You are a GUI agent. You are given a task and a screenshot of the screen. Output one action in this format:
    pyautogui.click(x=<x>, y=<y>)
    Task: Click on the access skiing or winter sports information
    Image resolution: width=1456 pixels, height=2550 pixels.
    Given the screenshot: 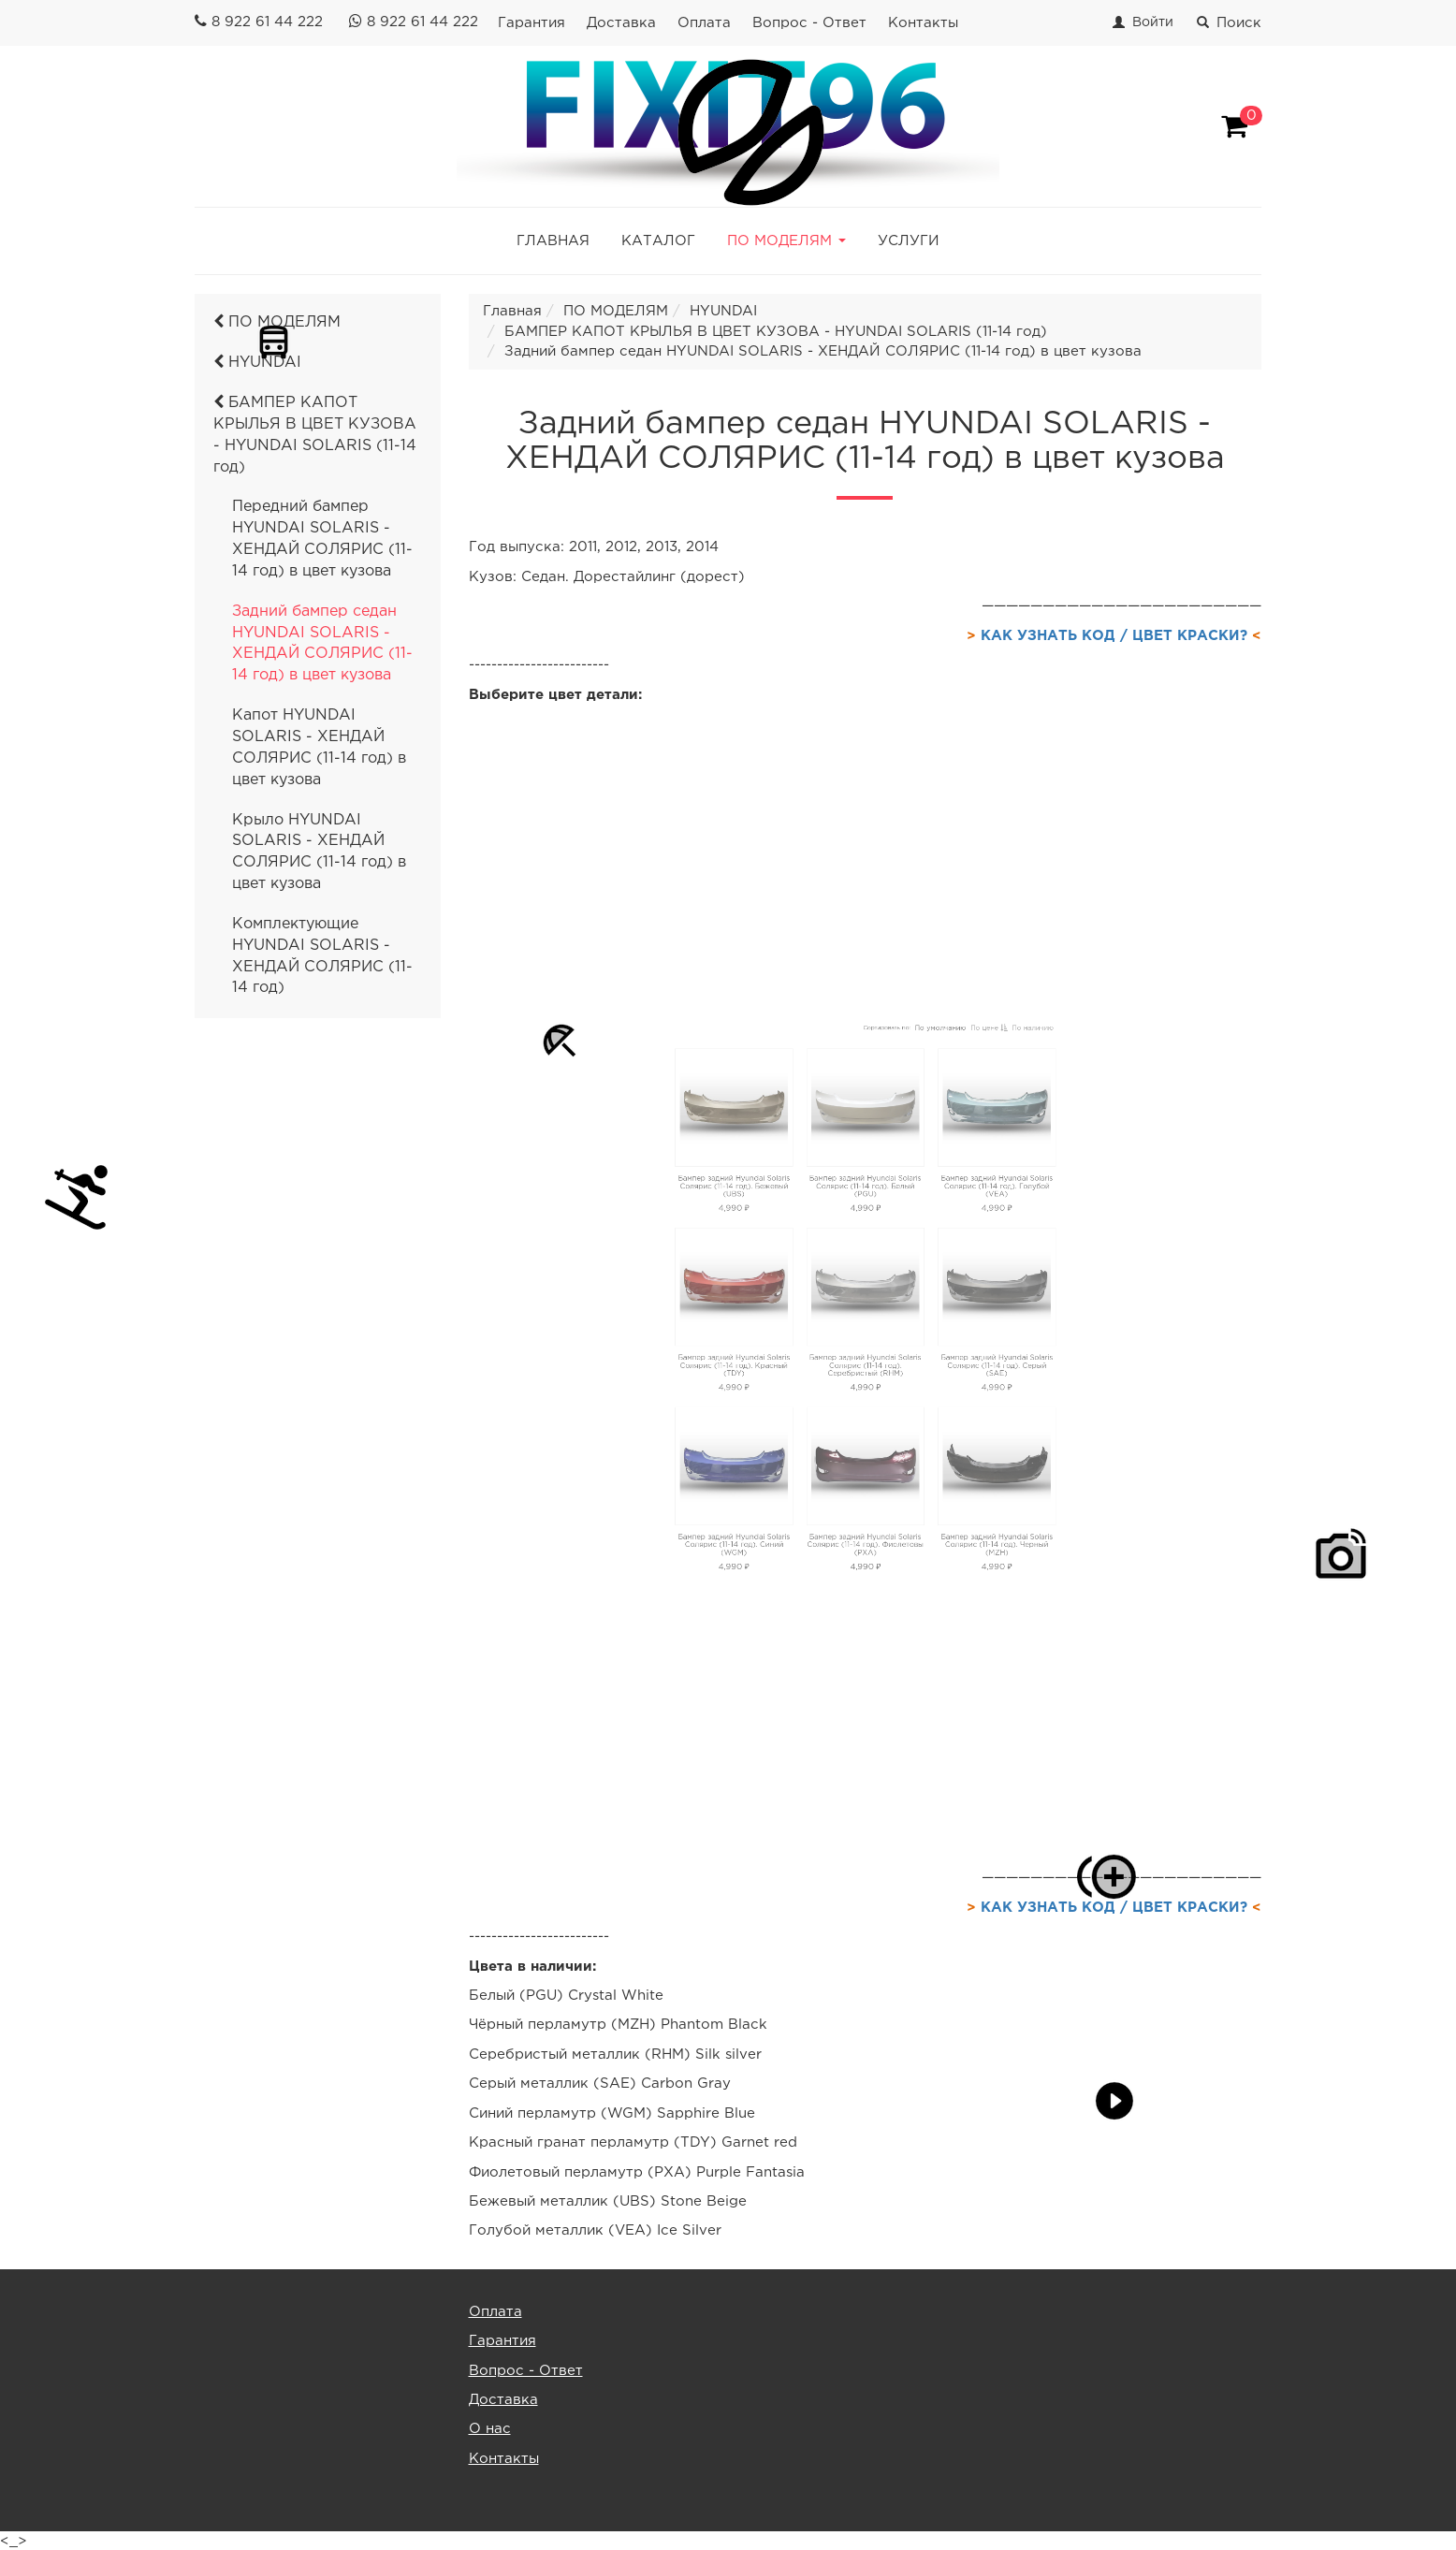 What is the action you would take?
    pyautogui.click(x=79, y=1195)
    